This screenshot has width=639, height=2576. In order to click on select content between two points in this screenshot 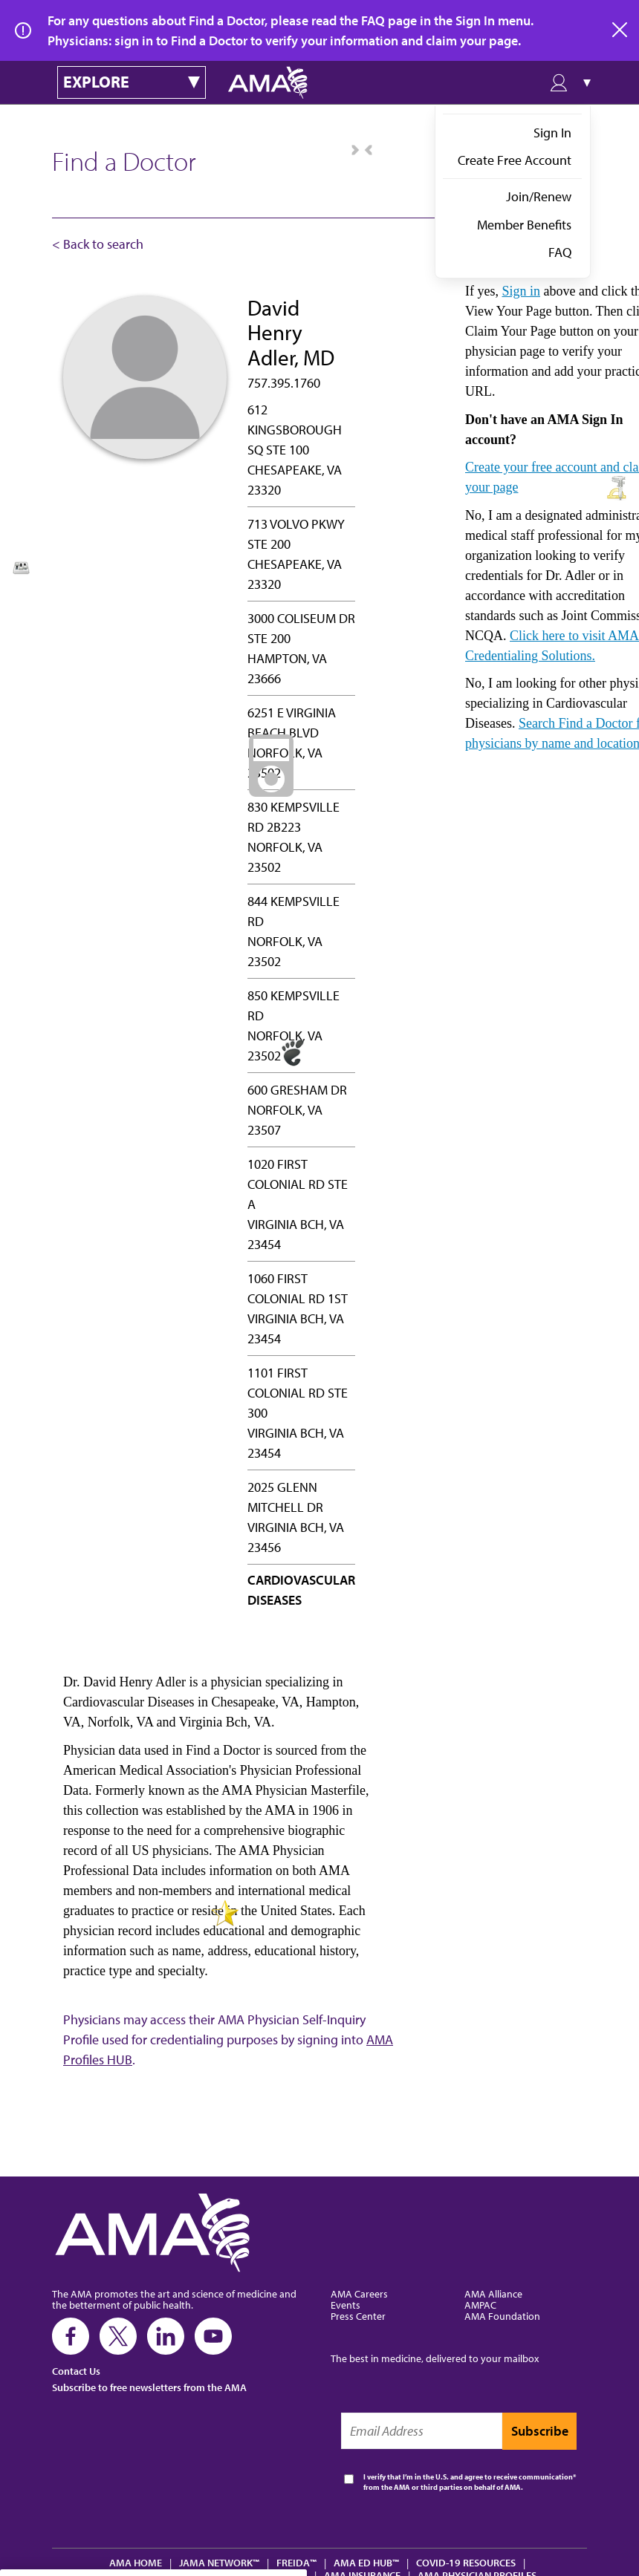, I will do `click(362, 150)`.